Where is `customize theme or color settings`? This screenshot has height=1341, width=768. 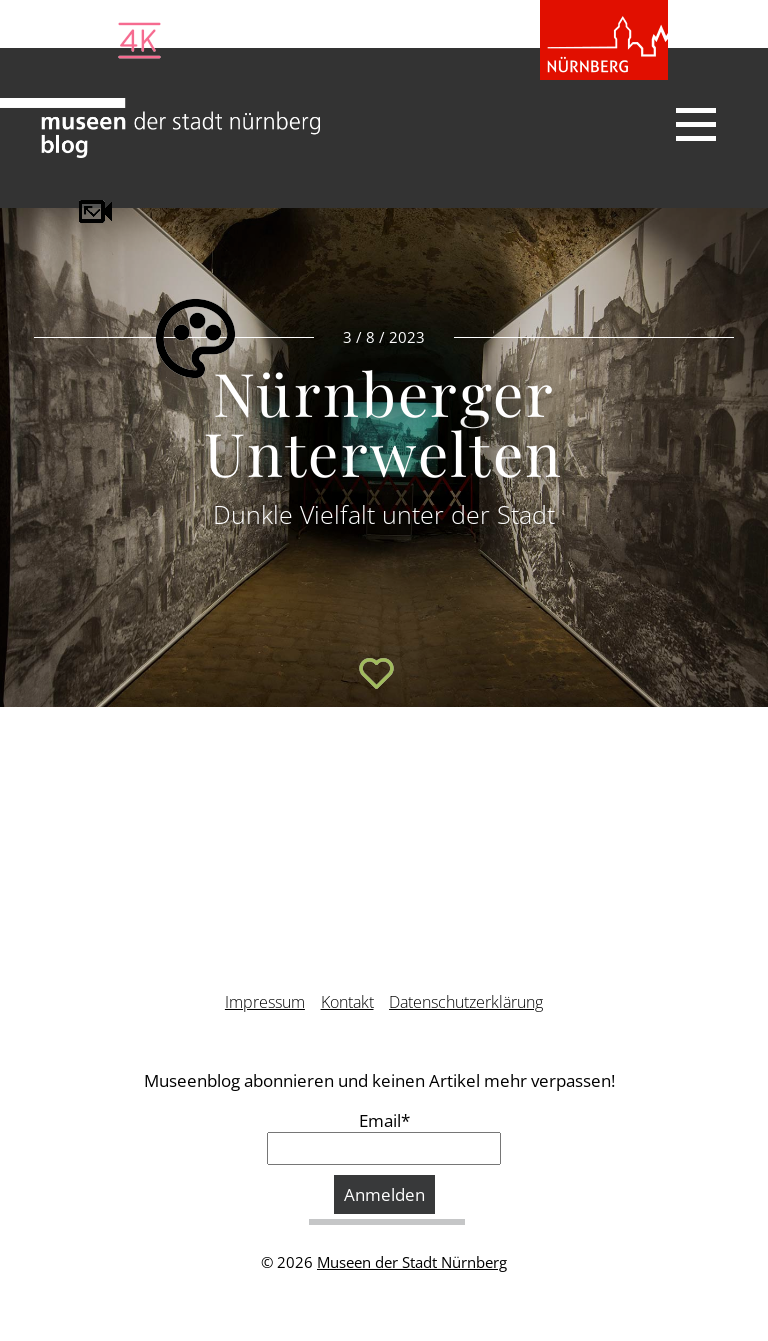
customize theme or color settings is located at coordinates (195, 338).